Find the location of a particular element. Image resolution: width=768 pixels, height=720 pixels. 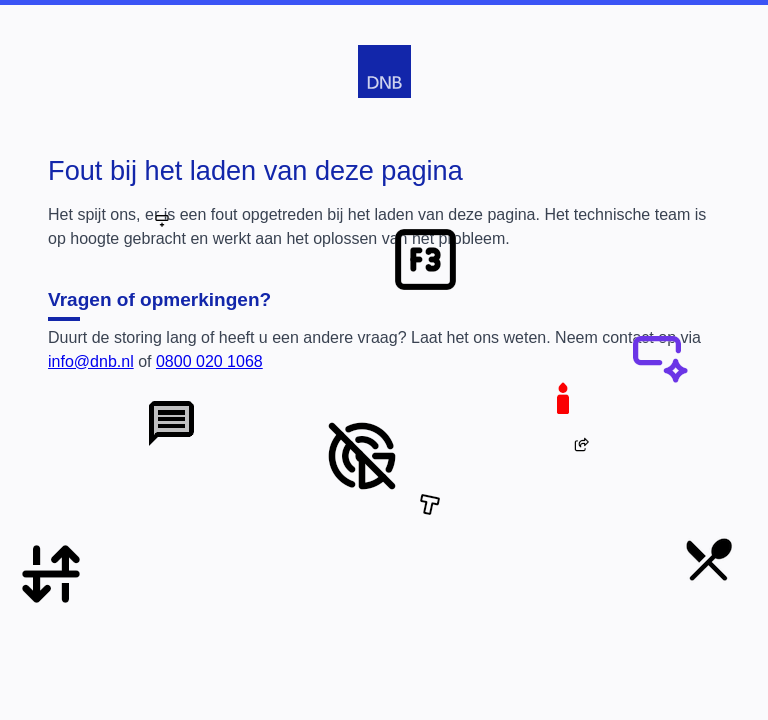

insert a new row below is located at coordinates (162, 221).